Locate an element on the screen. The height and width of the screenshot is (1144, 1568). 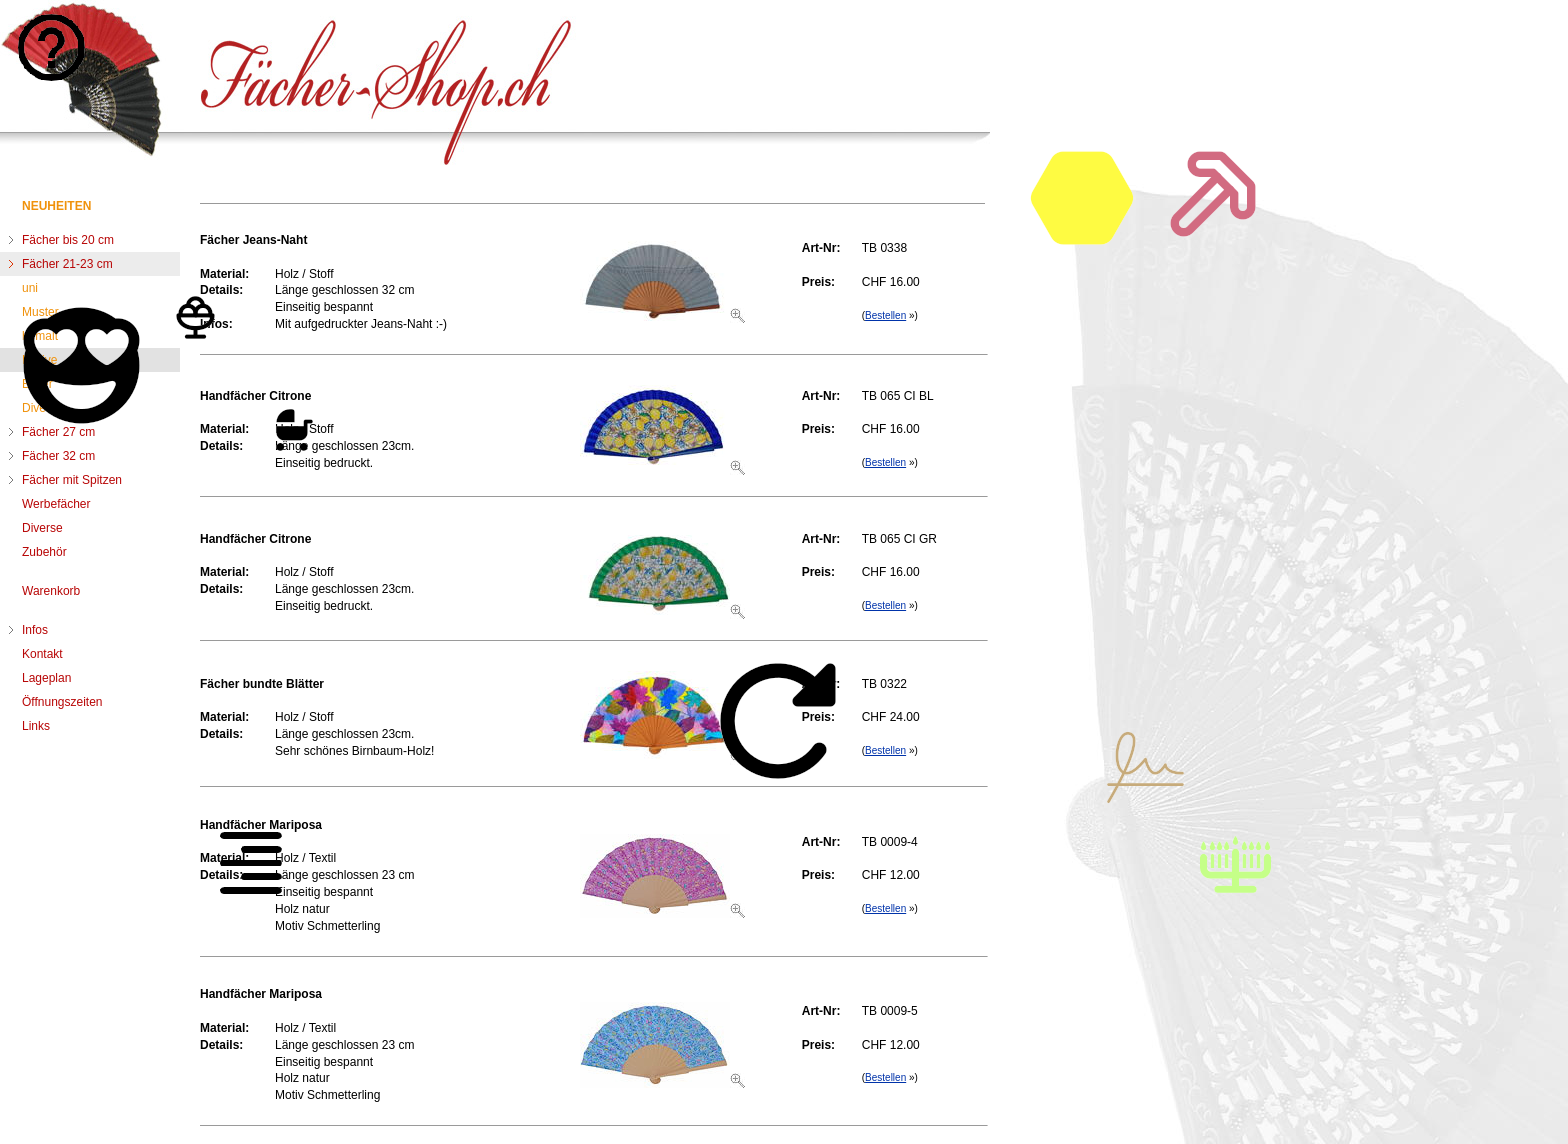
access help or support options is located at coordinates (51, 47).